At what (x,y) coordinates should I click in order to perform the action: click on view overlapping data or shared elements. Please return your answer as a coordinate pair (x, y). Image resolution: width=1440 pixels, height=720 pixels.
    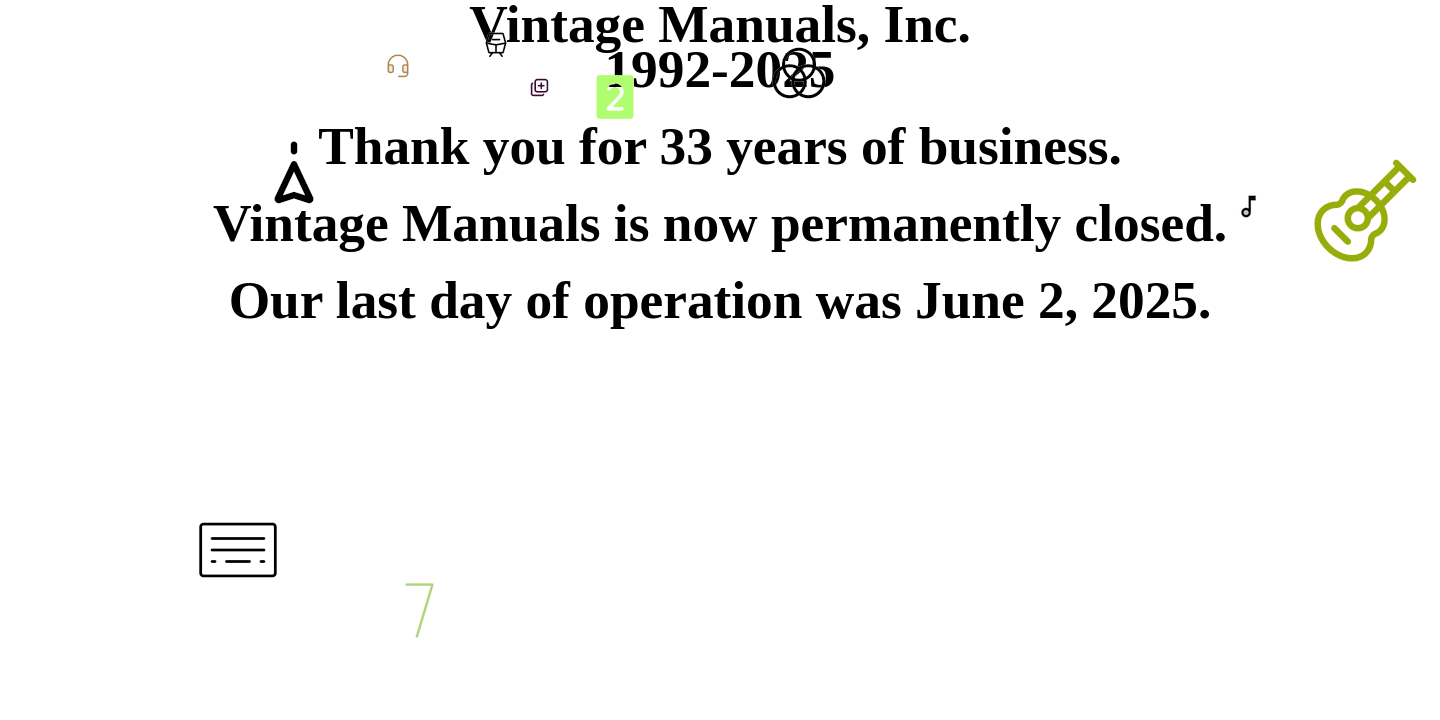
    Looking at the image, I should click on (799, 74).